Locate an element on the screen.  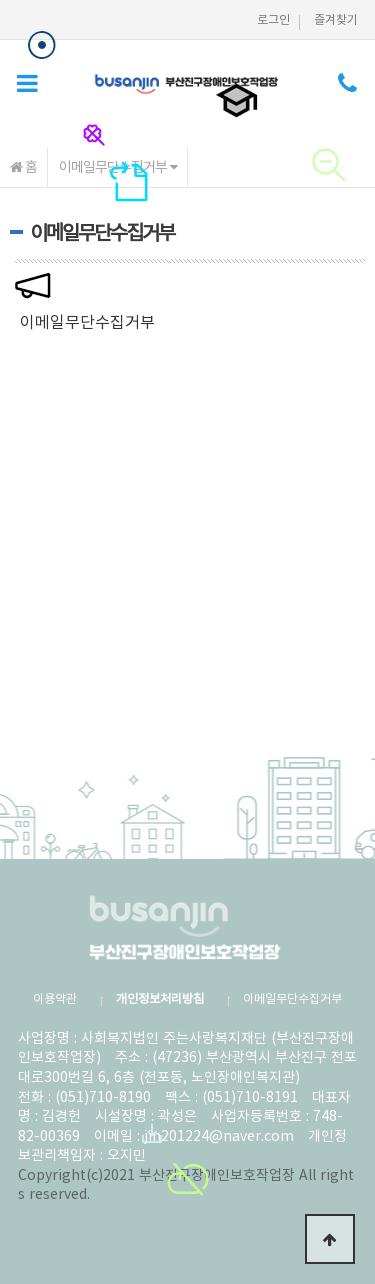
zoom out to see more content is located at coordinates (329, 165).